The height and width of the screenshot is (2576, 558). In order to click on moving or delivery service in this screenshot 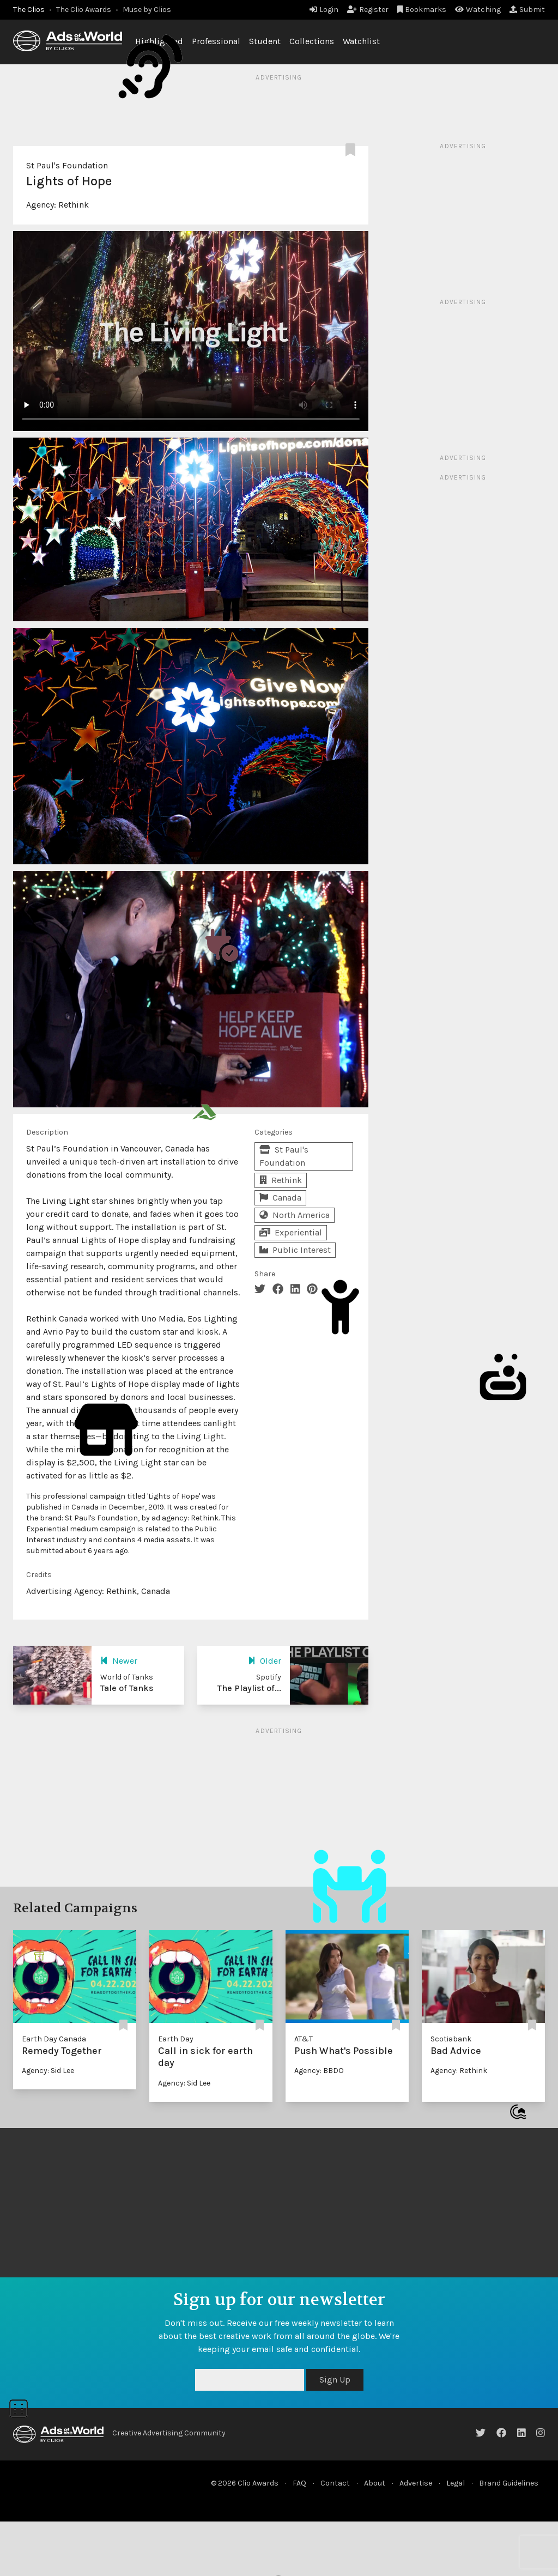, I will do `click(349, 1886)`.